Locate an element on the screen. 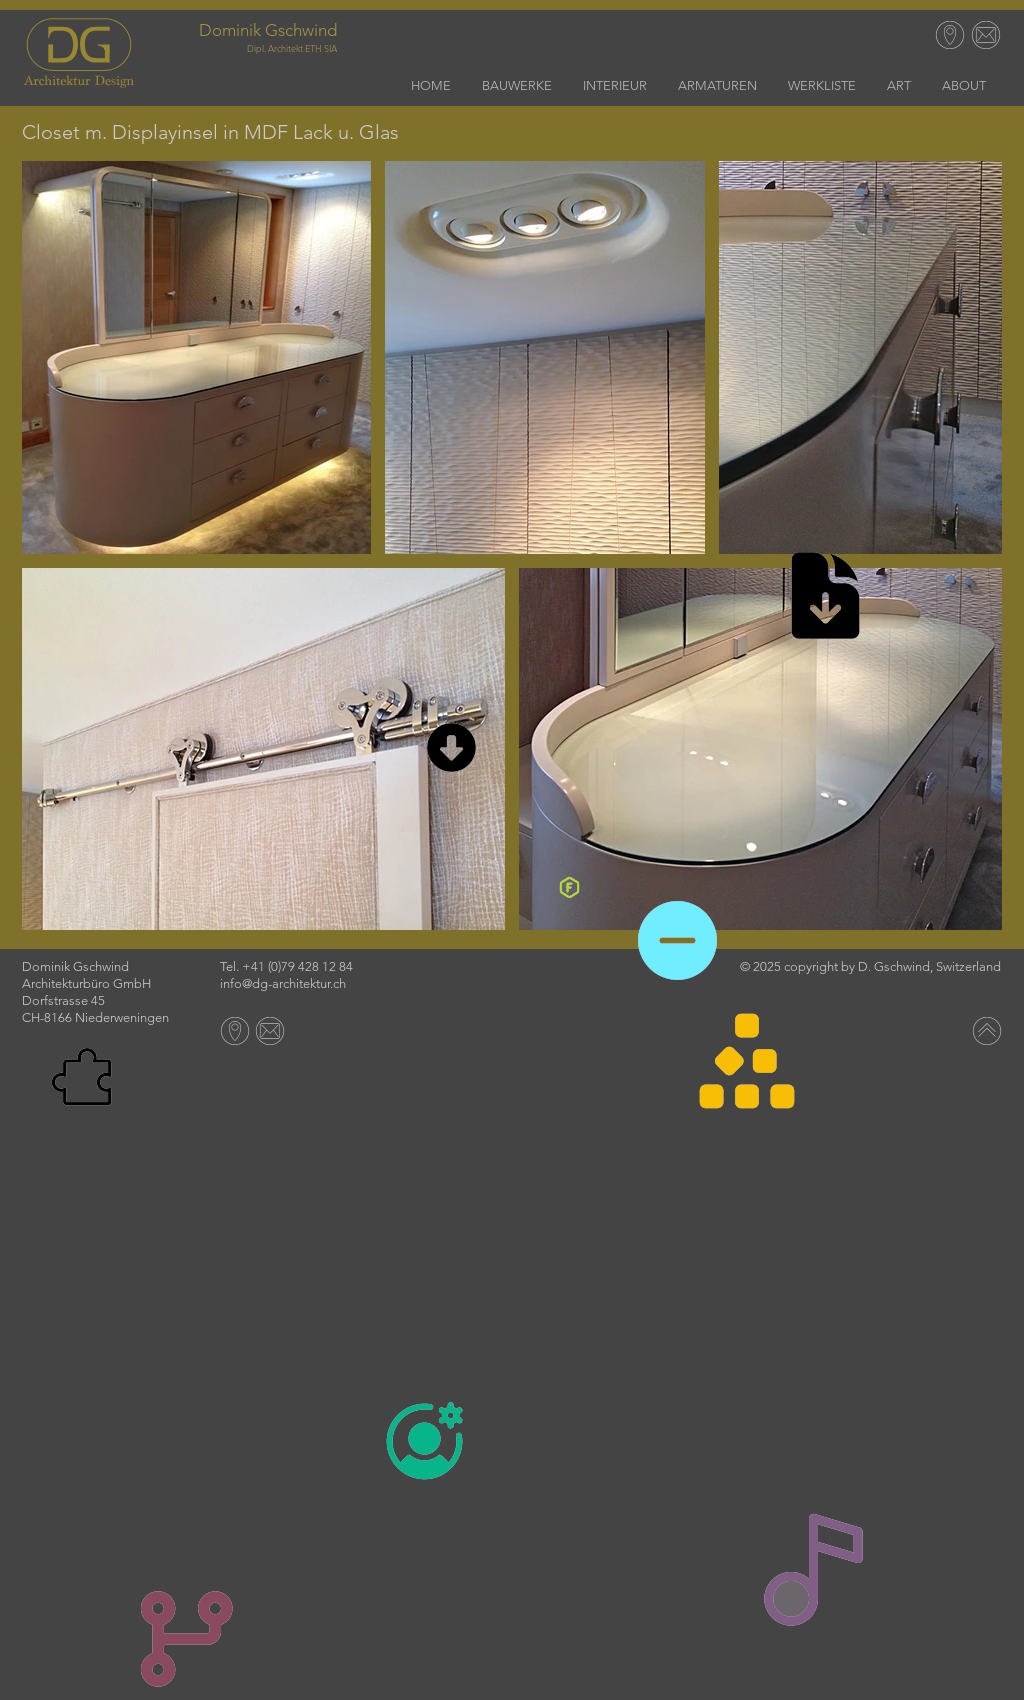 The width and height of the screenshot is (1024, 1700). view stacked or layered resources is located at coordinates (747, 1061).